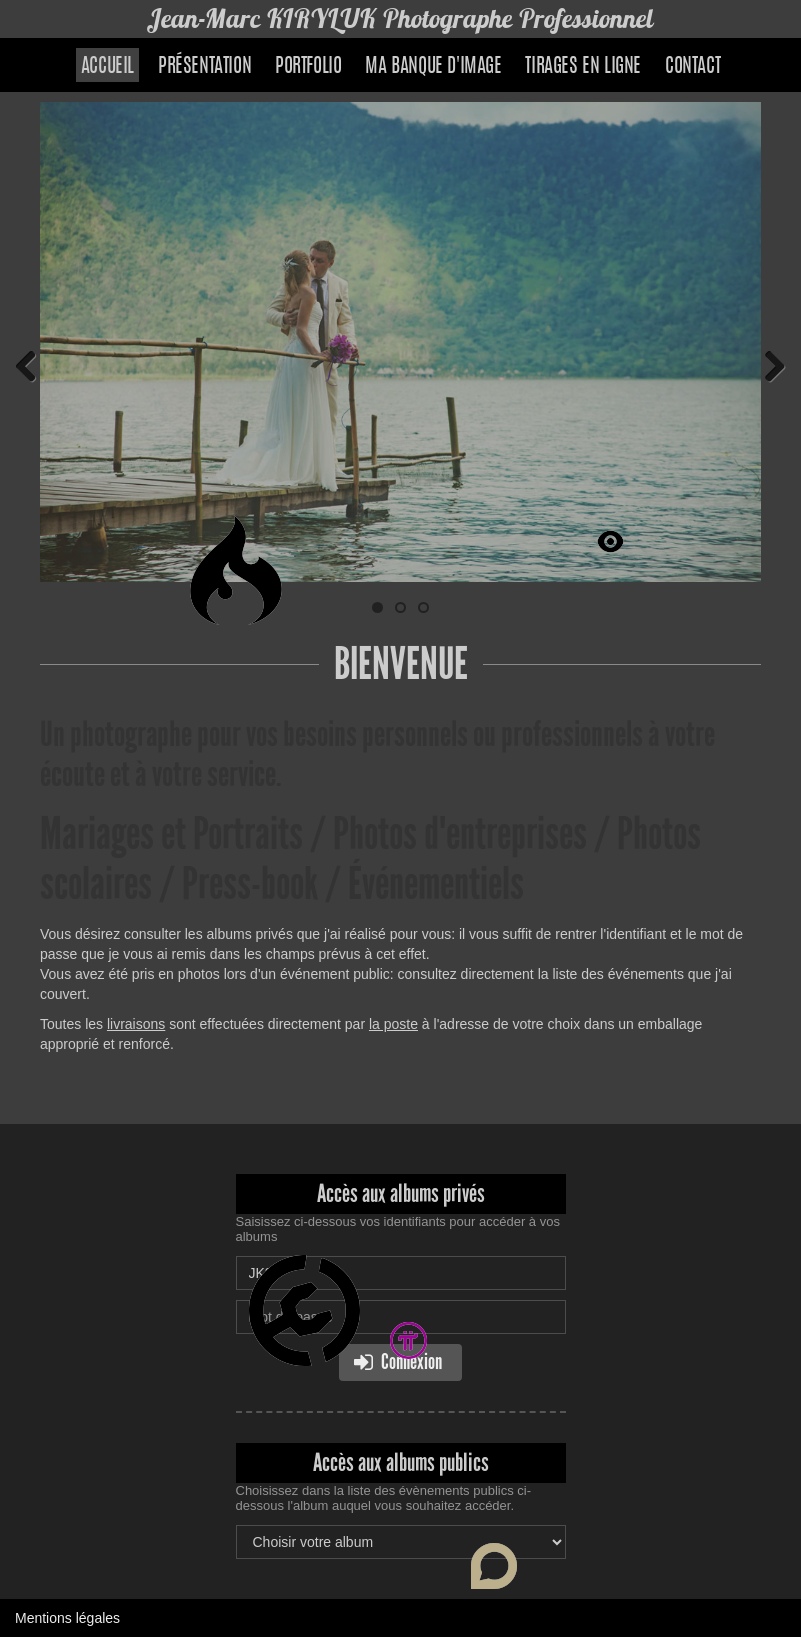  What do you see at coordinates (304, 1310) in the screenshot?
I see `visit the Modrinth website or platform` at bounding box center [304, 1310].